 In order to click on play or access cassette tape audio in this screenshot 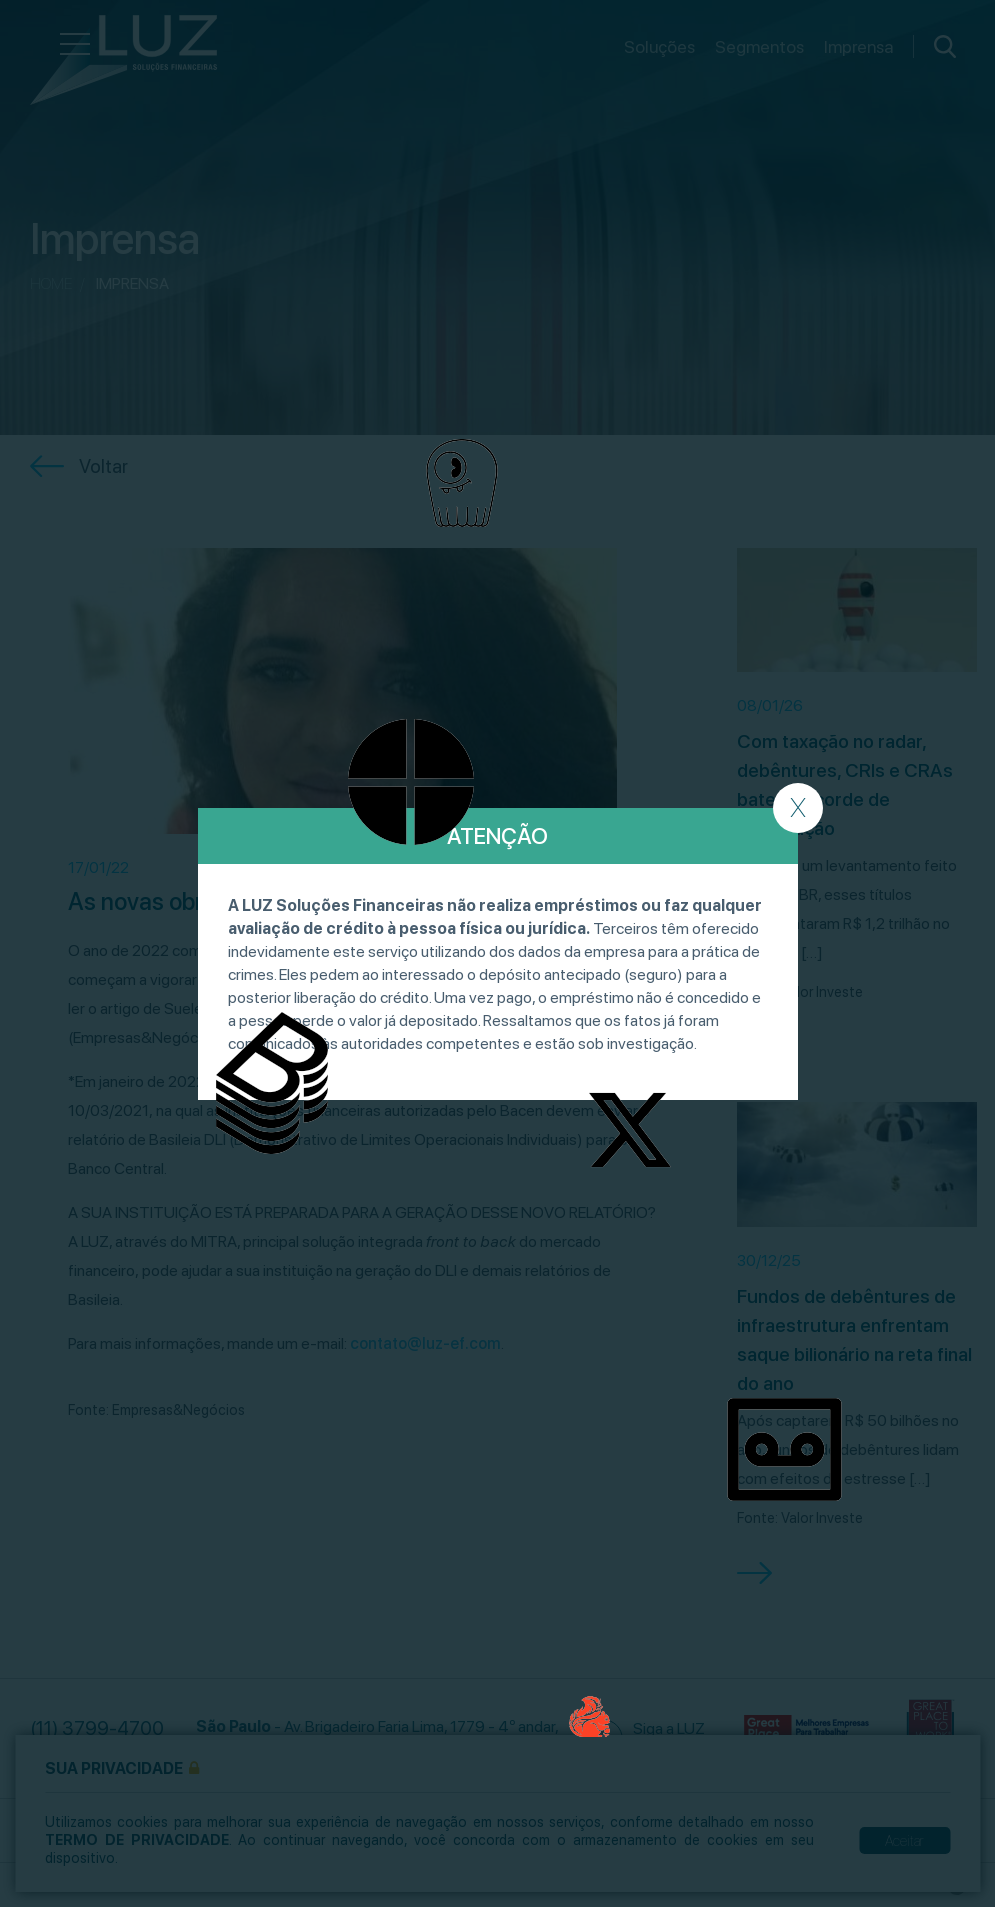, I will do `click(784, 1449)`.